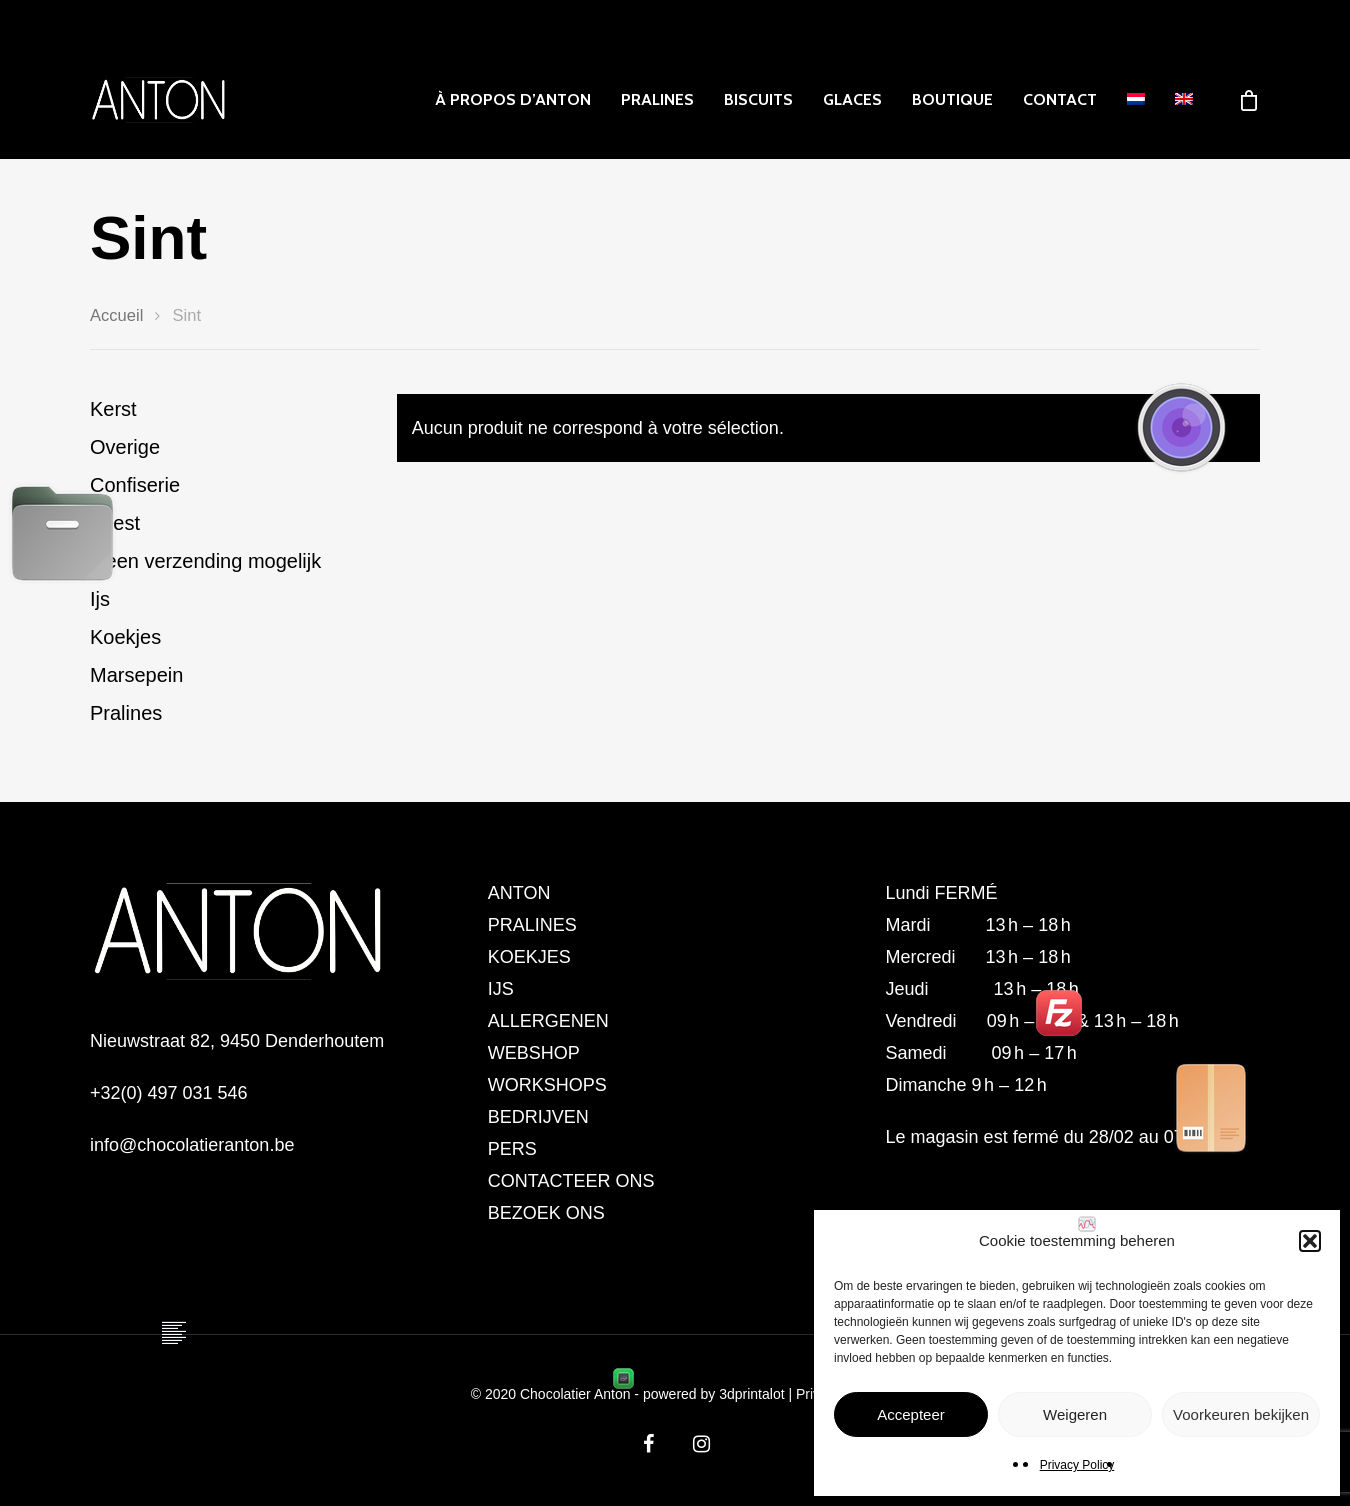 The image size is (1350, 1506). What do you see at coordinates (1211, 1108) in the screenshot?
I see `open package manager application` at bounding box center [1211, 1108].